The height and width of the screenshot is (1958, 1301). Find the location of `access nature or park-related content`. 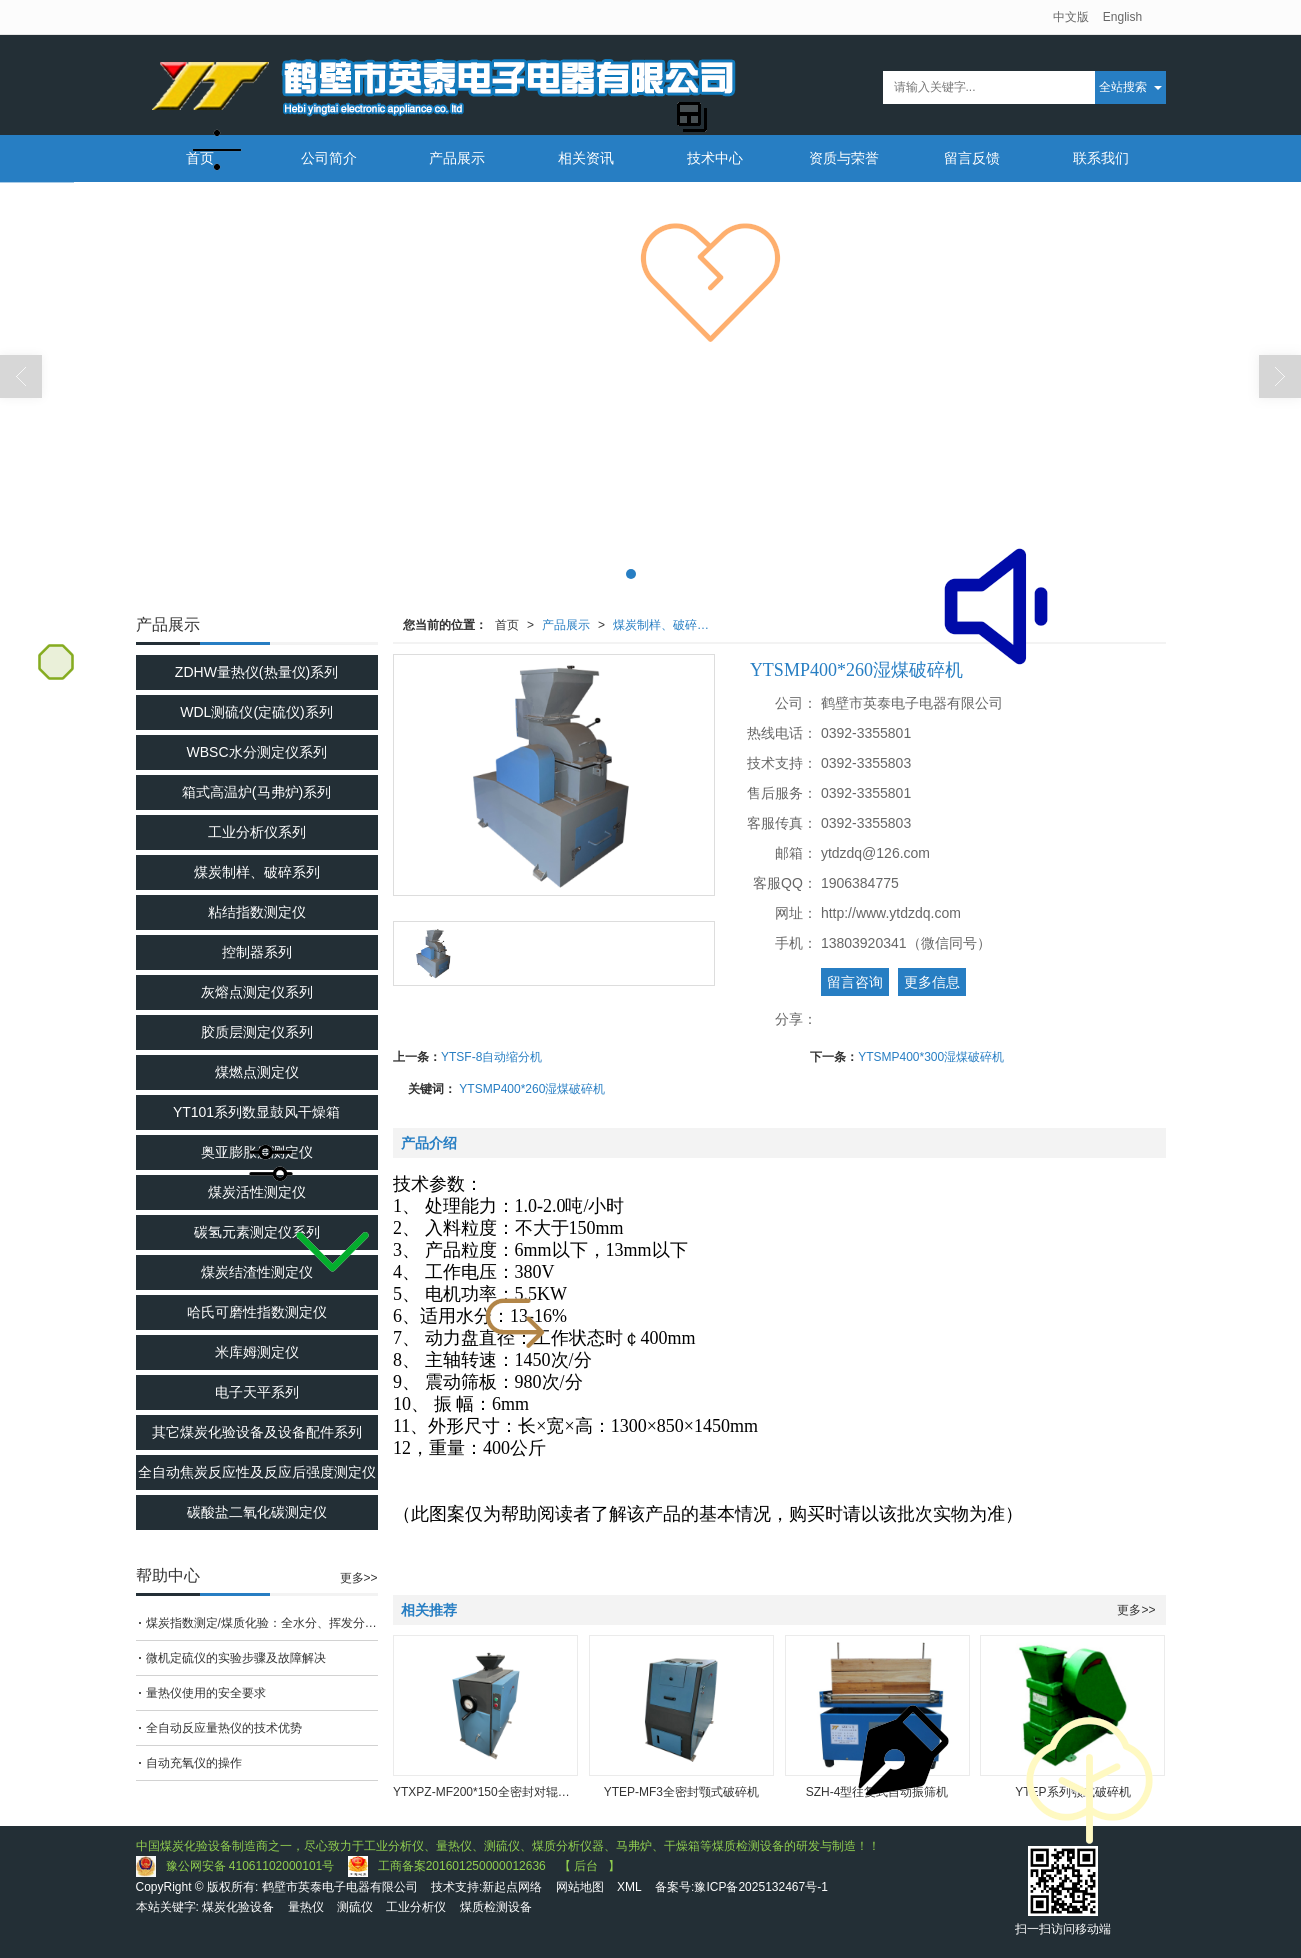

access nature or park-related content is located at coordinates (1089, 1780).